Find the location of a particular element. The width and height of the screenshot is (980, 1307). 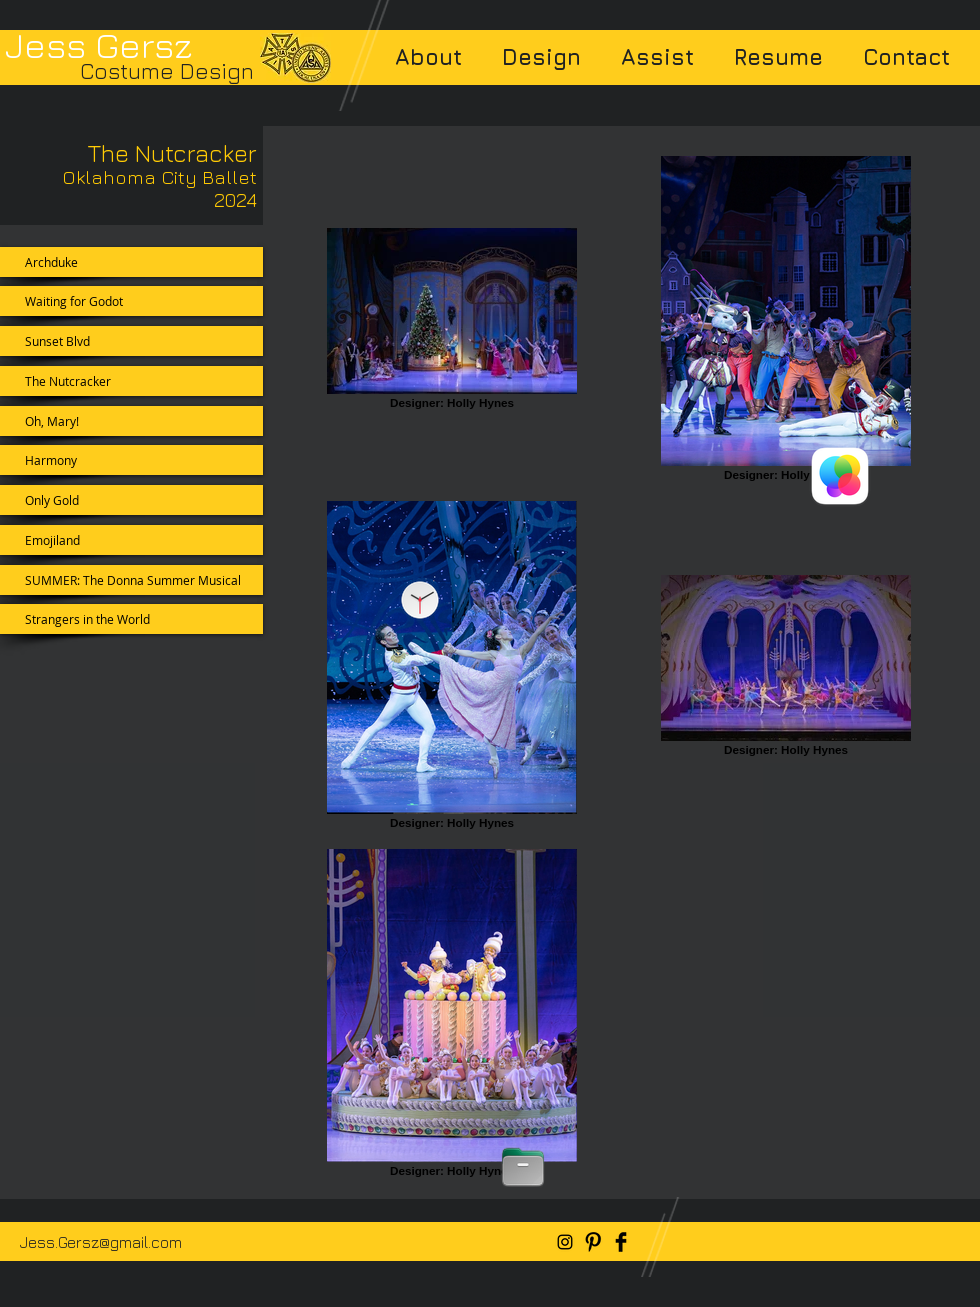

access date and time settings is located at coordinates (420, 600).